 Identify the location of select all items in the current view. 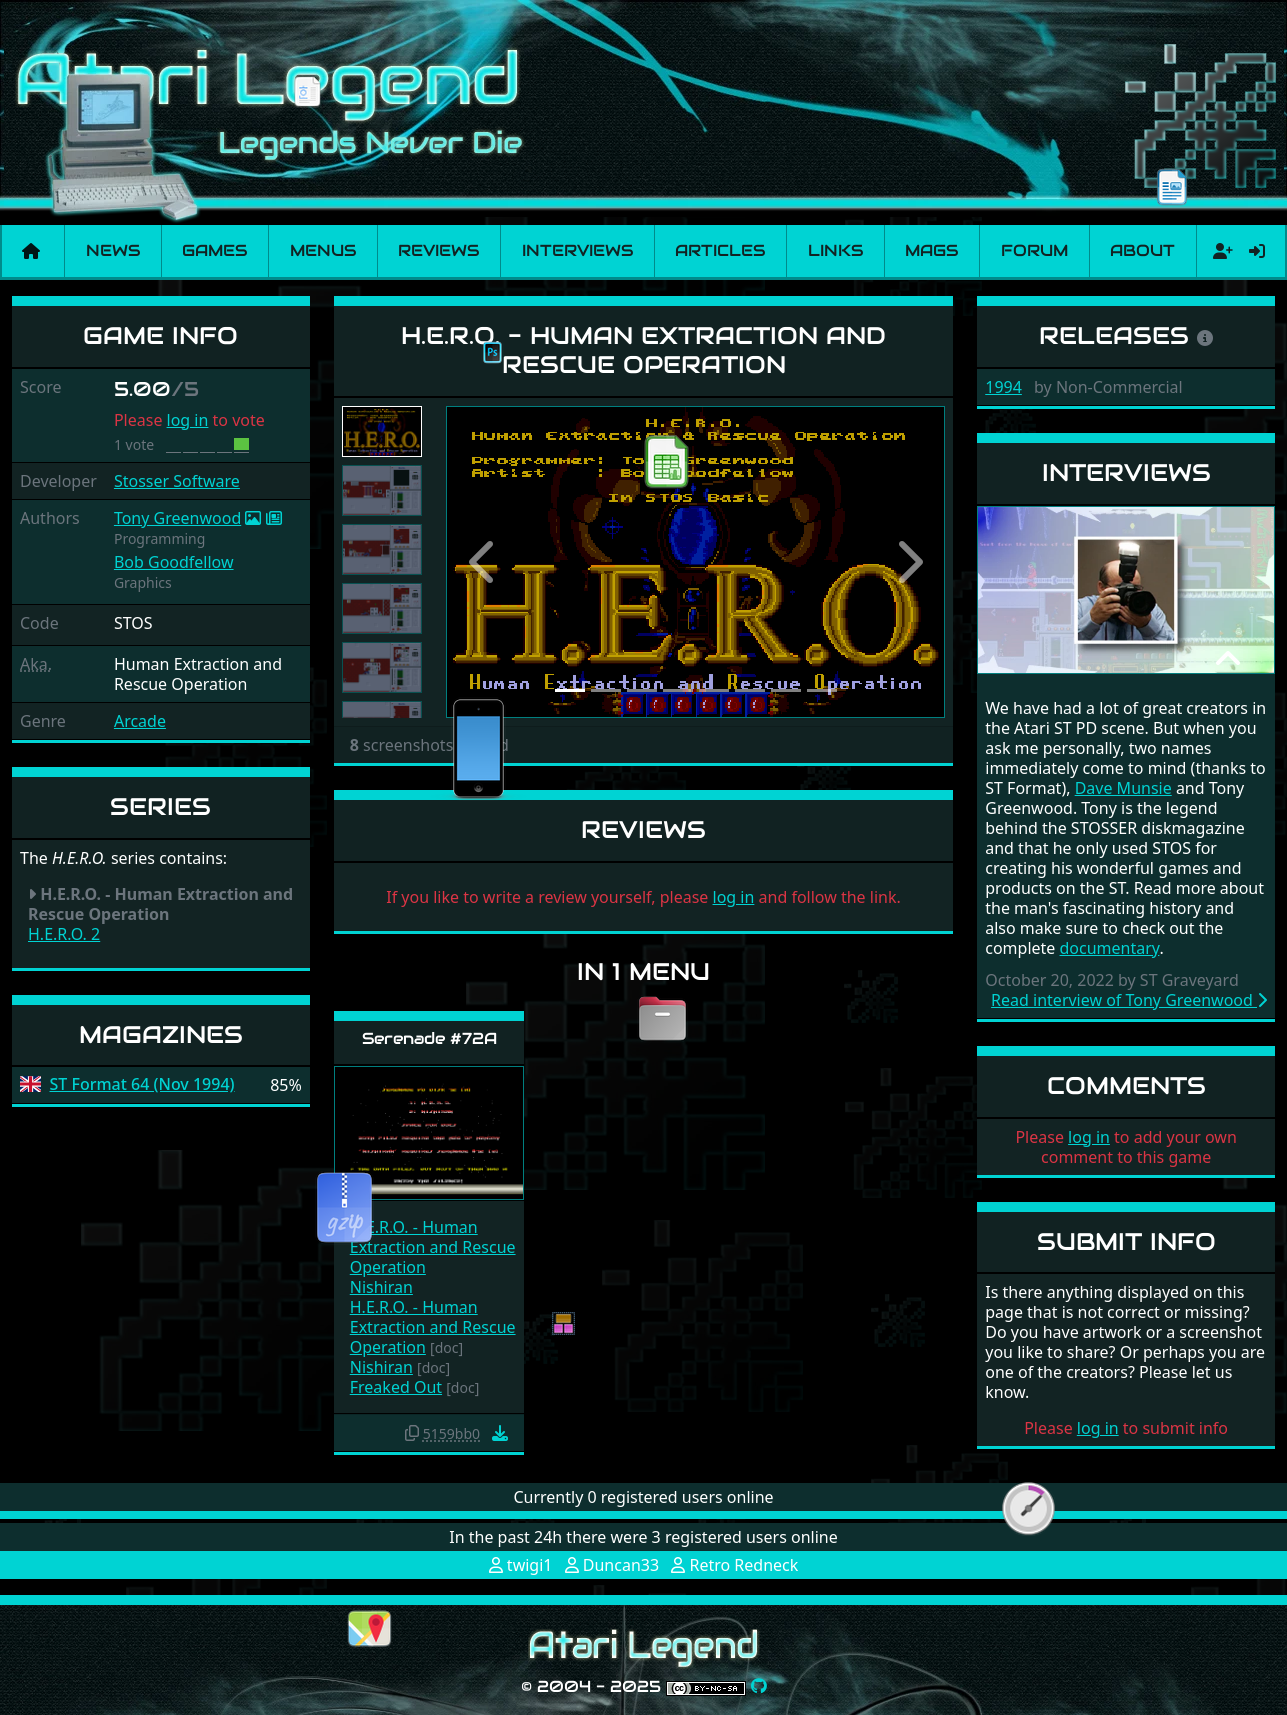
(563, 1323).